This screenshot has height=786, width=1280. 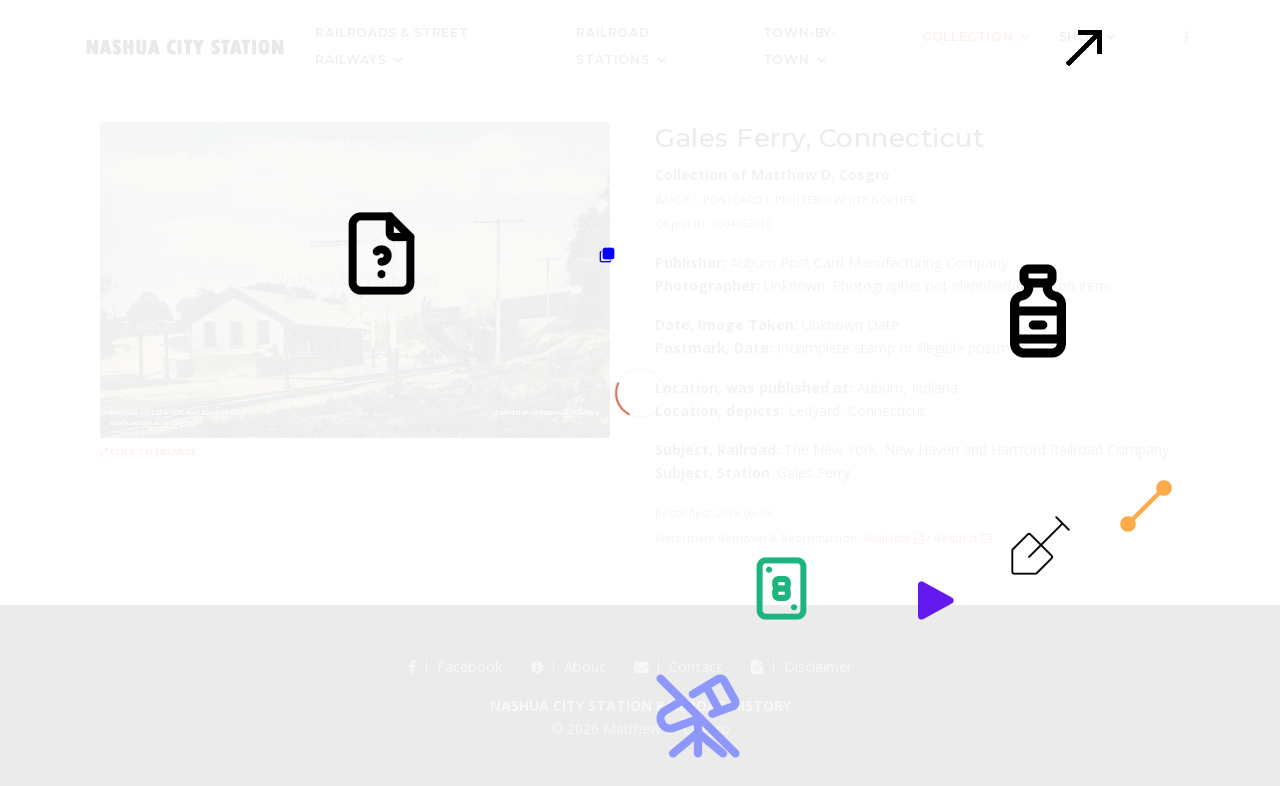 I want to click on navigate to external link, so click(x=1085, y=47).